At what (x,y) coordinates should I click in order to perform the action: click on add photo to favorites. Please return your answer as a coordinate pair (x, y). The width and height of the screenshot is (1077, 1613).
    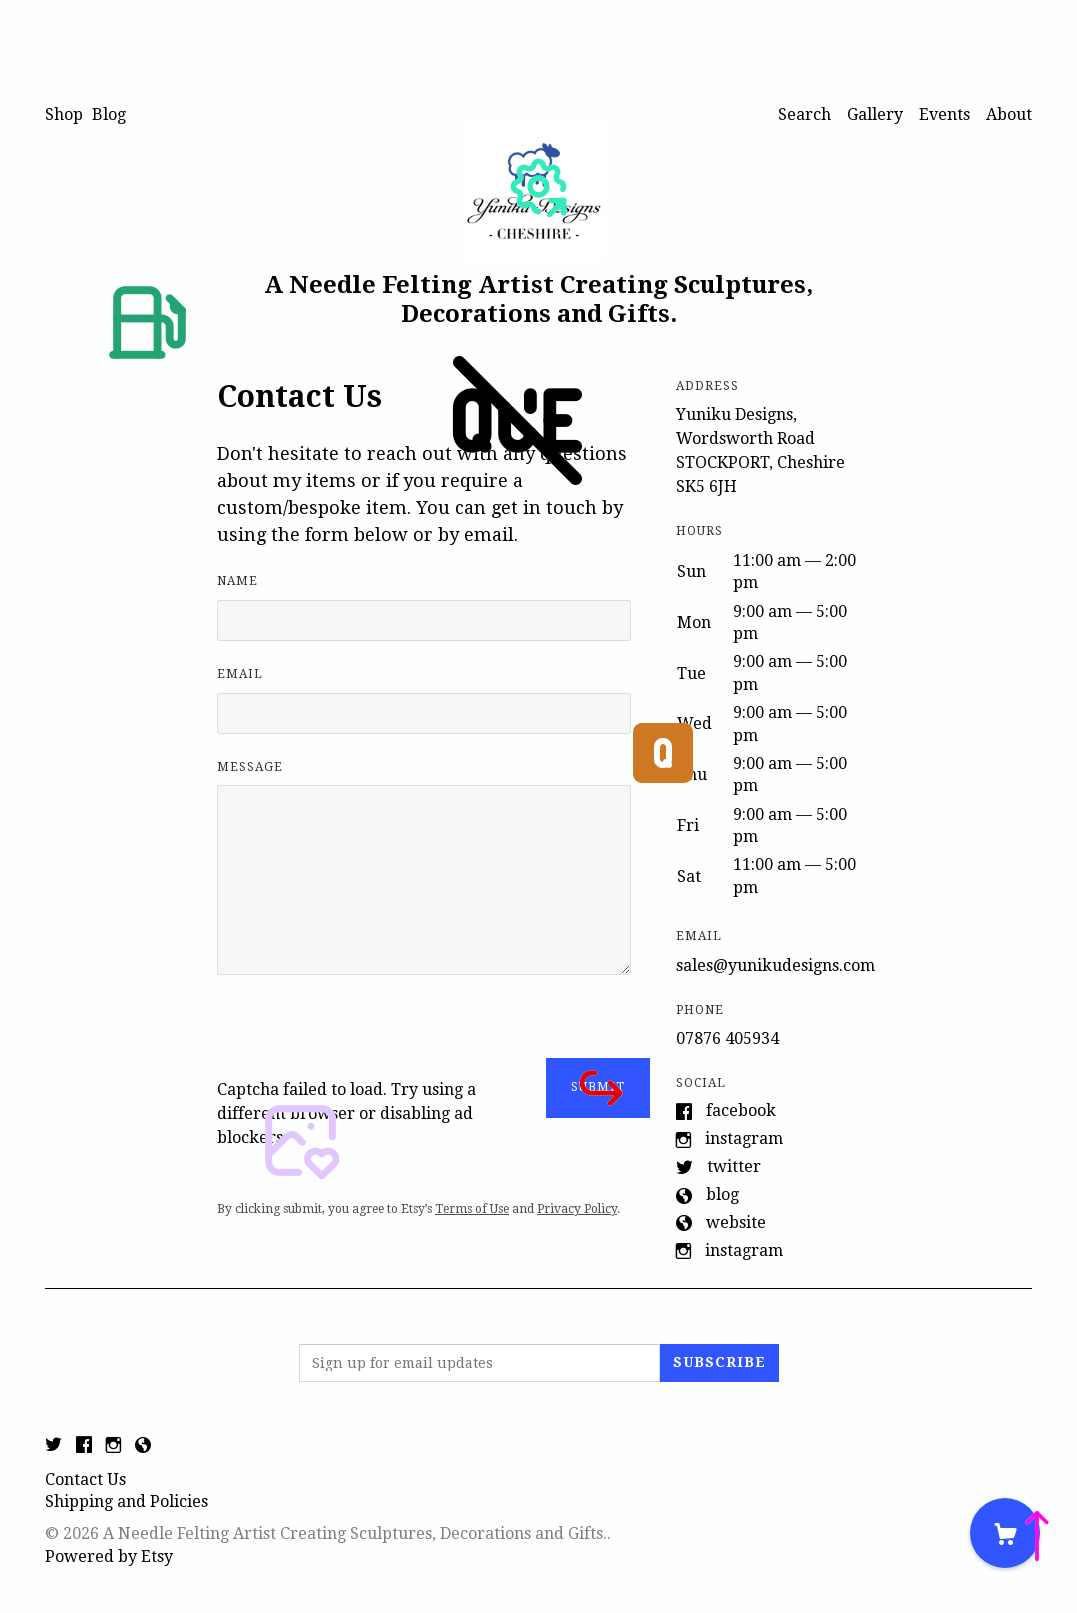
    Looking at the image, I should click on (300, 1140).